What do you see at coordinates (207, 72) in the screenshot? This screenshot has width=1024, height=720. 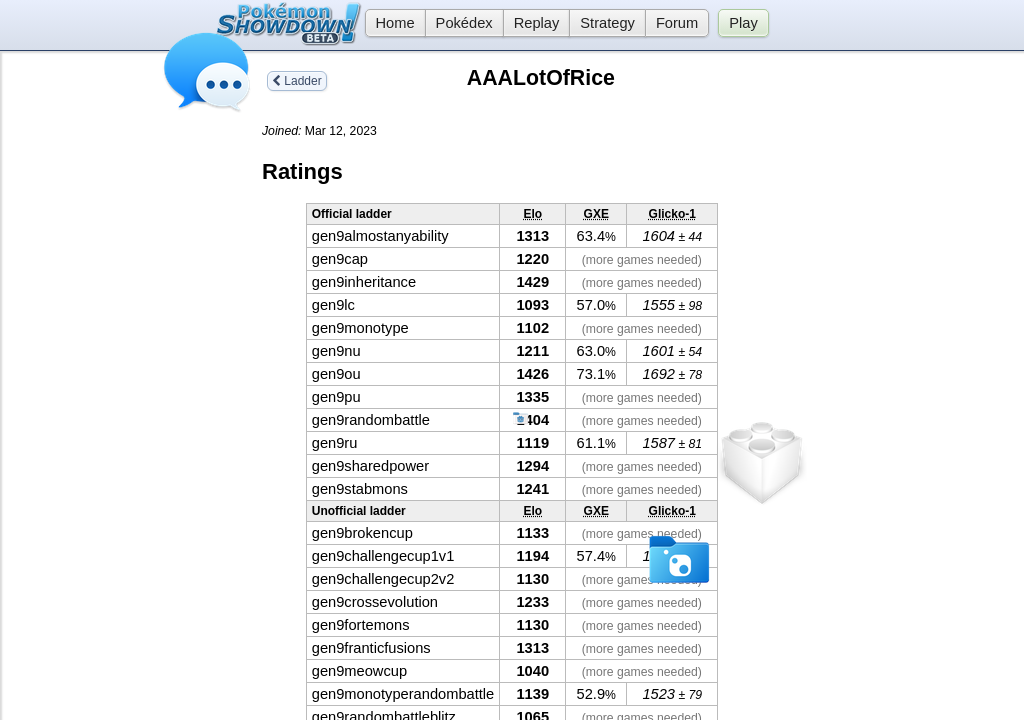 I see `open game center messages and friend requests` at bounding box center [207, 72].